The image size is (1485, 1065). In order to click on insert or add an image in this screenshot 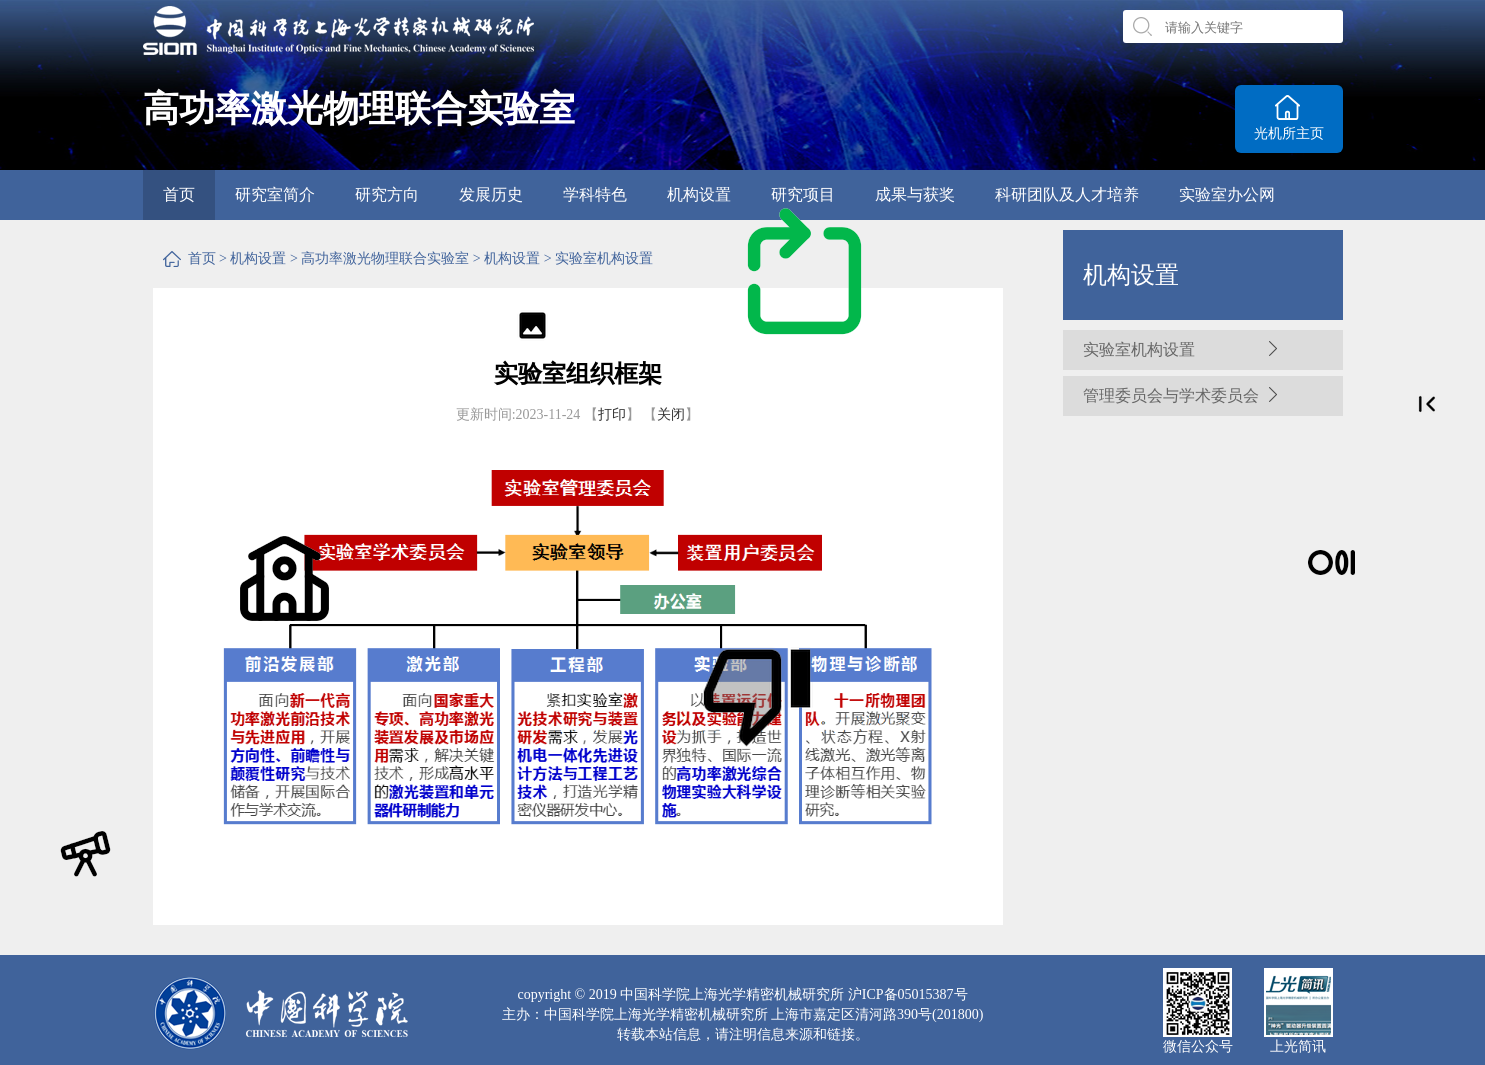, I will do `click(532, 325)`.